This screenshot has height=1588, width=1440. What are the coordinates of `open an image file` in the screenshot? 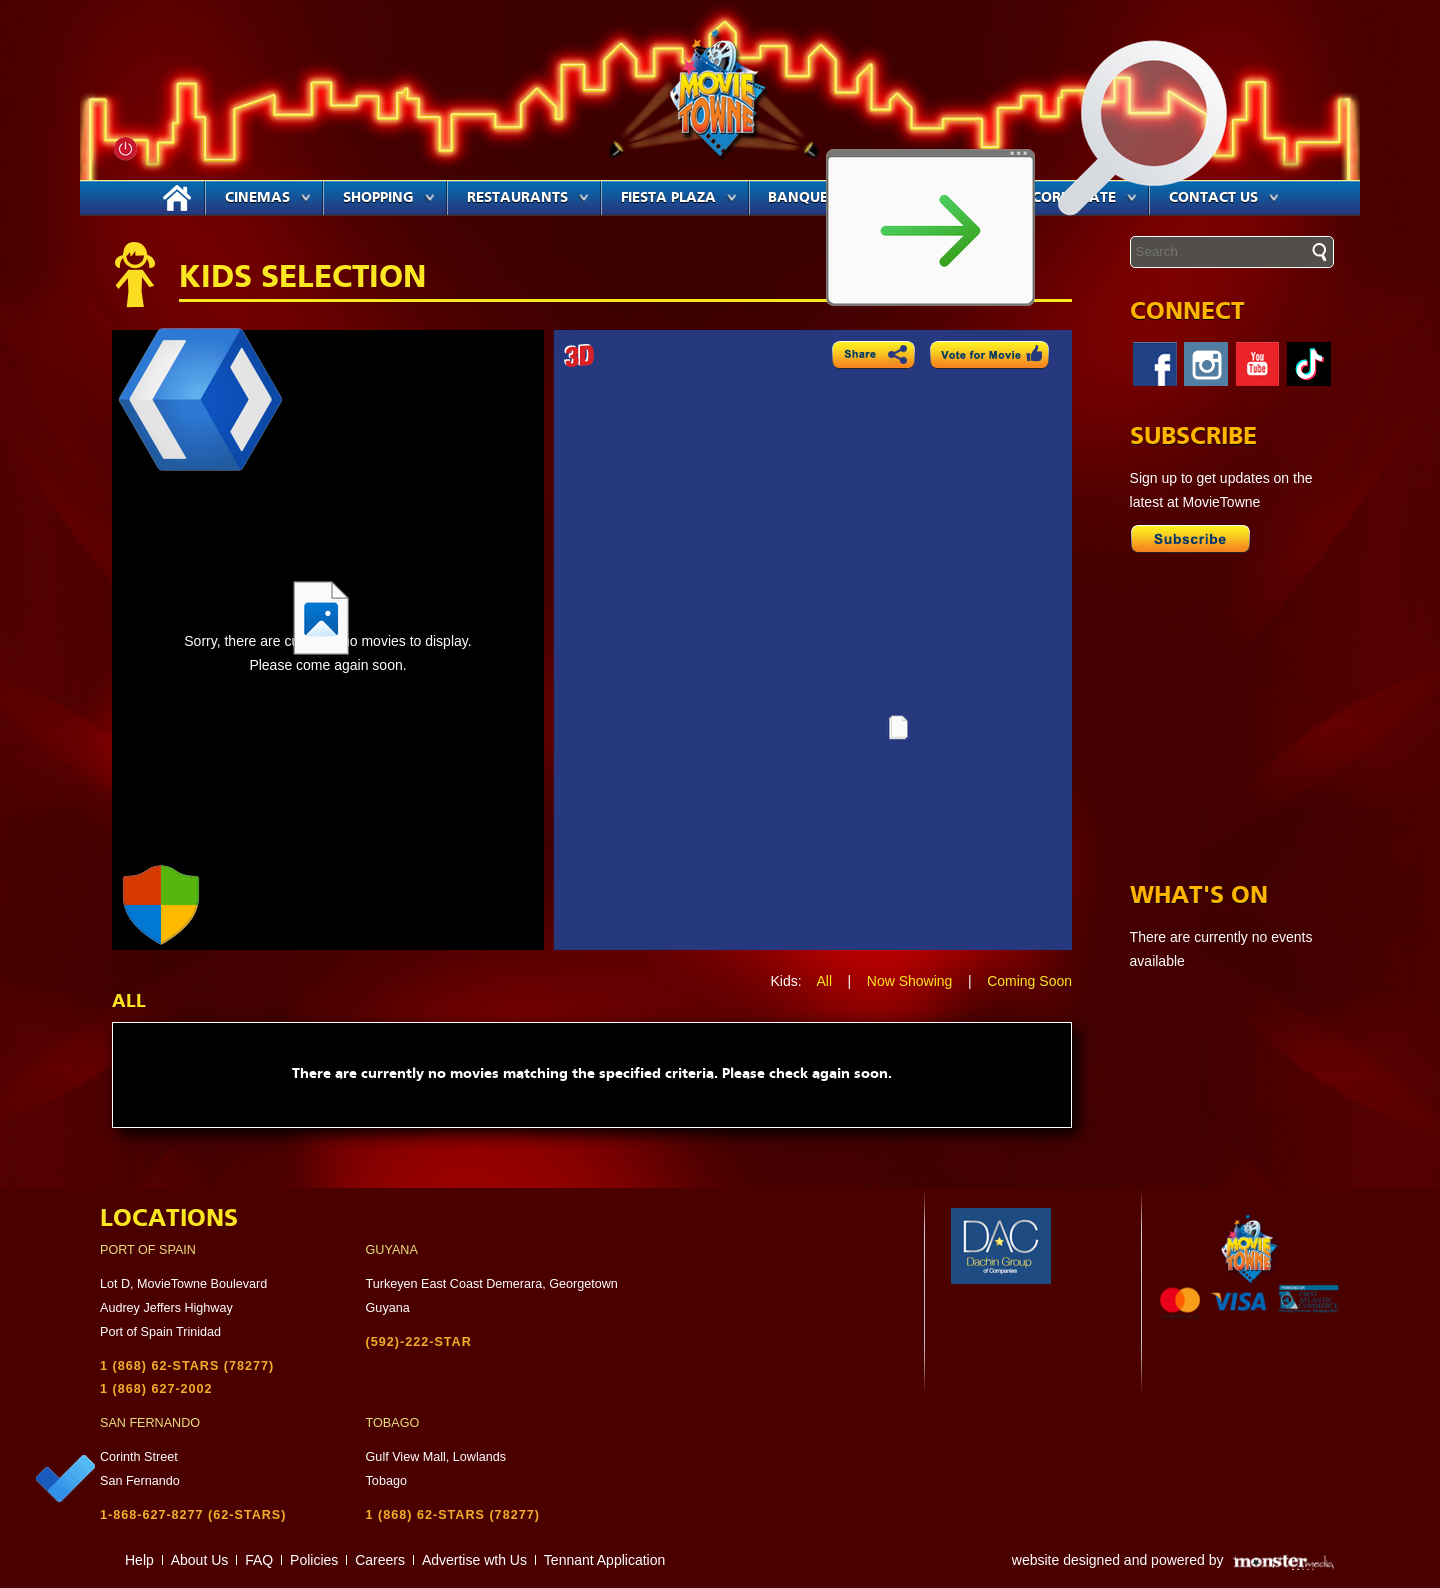 It's located at (321, 618).